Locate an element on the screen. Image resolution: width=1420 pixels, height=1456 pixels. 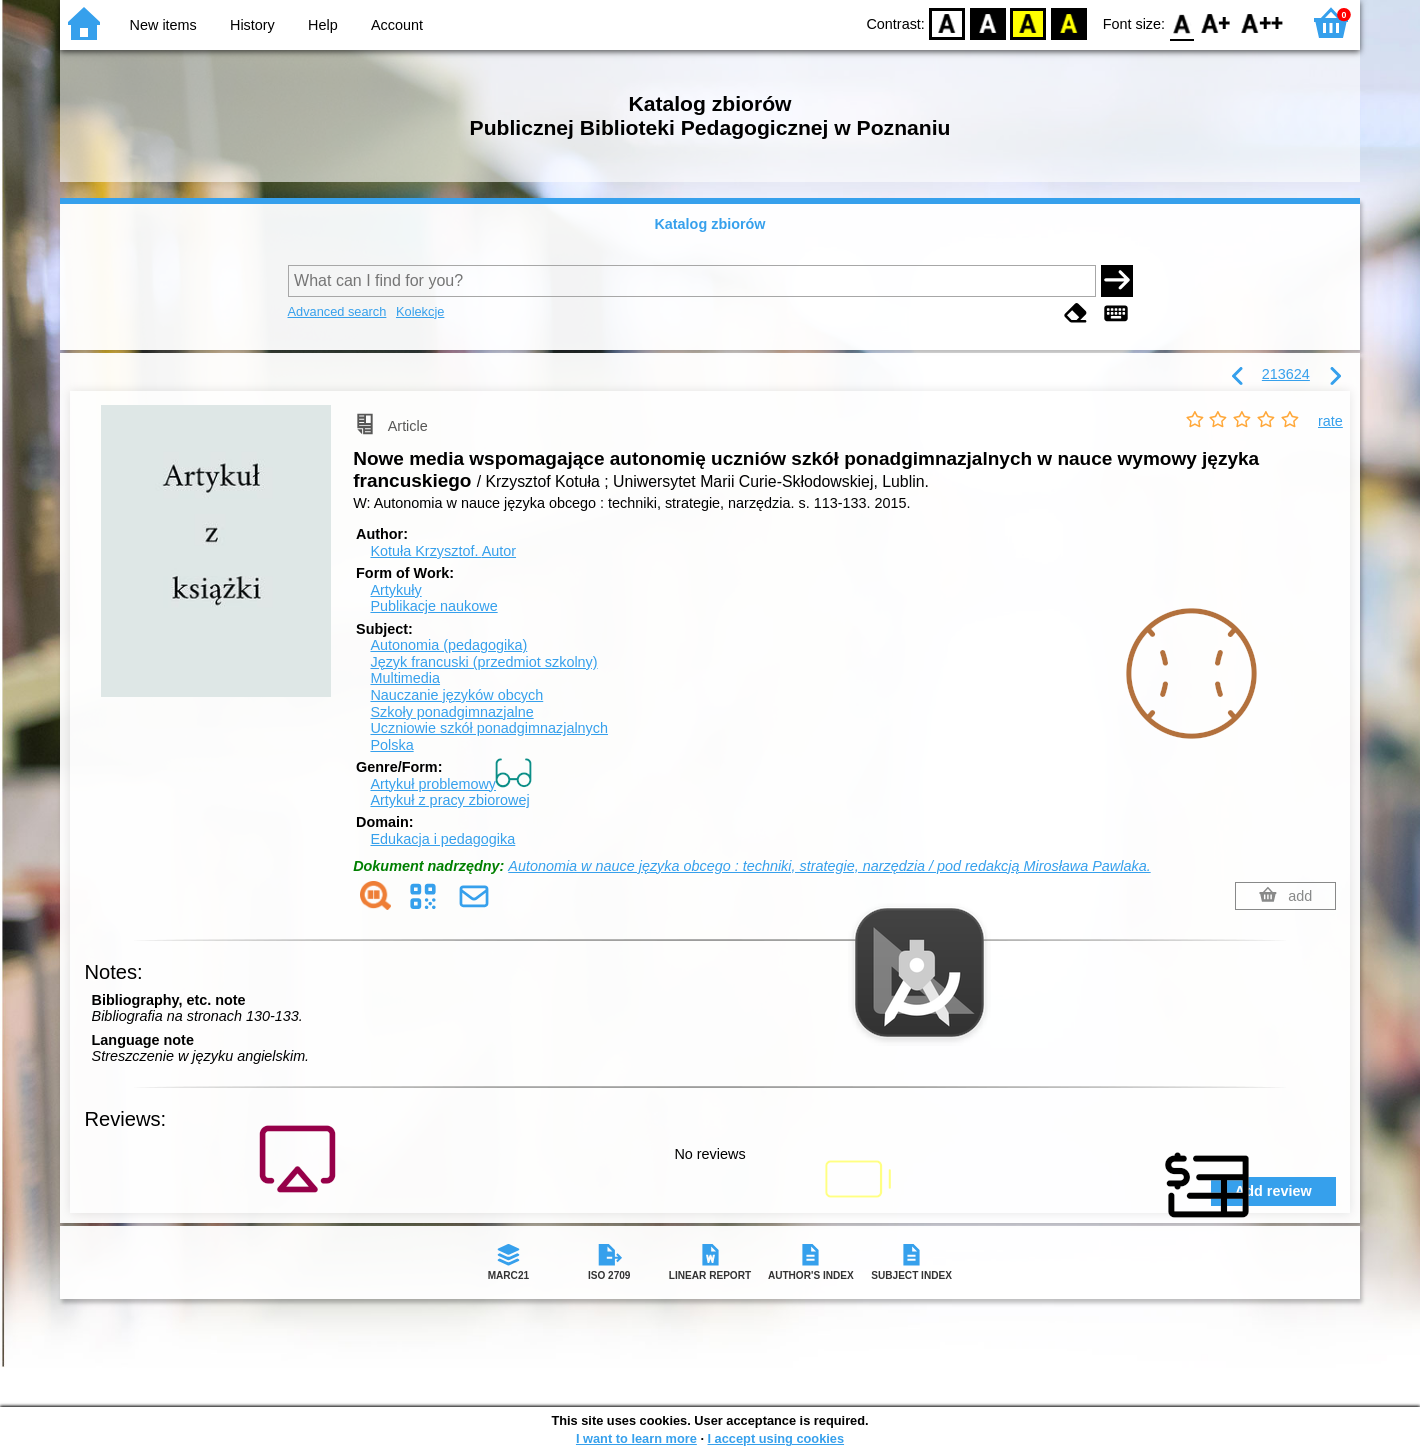
stream content to an external display via airplay is located at coordinates (297, 1157).